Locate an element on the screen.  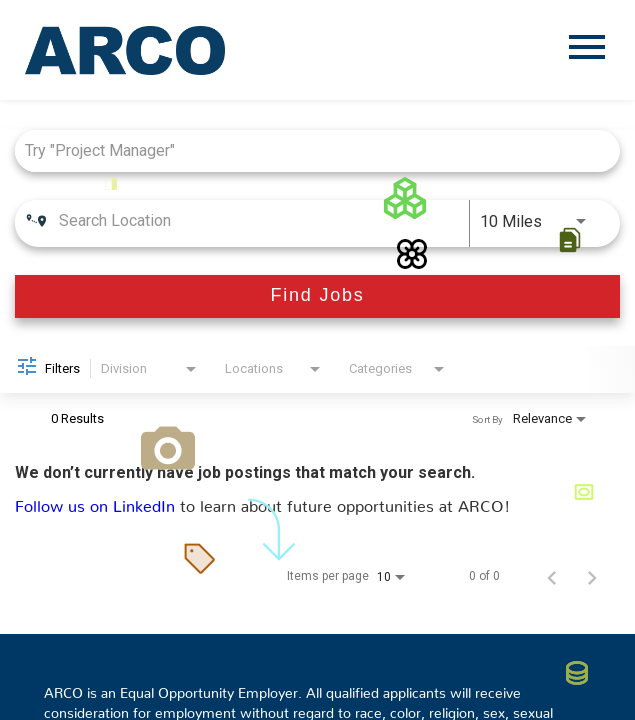
apply vignette effect to photo is located at coordinates (584, 492).